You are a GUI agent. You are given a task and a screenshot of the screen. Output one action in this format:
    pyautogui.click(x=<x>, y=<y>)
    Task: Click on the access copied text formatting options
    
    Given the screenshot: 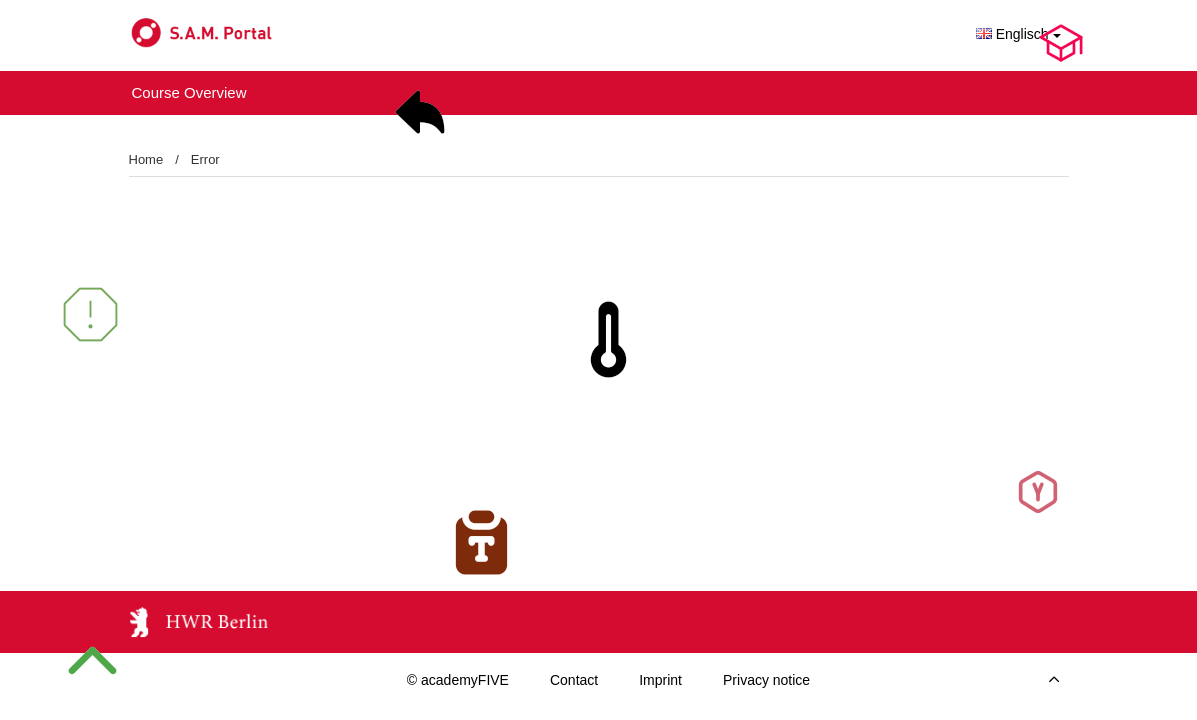 What is the action you would take?
    pyautogui.click(x=481, y=542)
    